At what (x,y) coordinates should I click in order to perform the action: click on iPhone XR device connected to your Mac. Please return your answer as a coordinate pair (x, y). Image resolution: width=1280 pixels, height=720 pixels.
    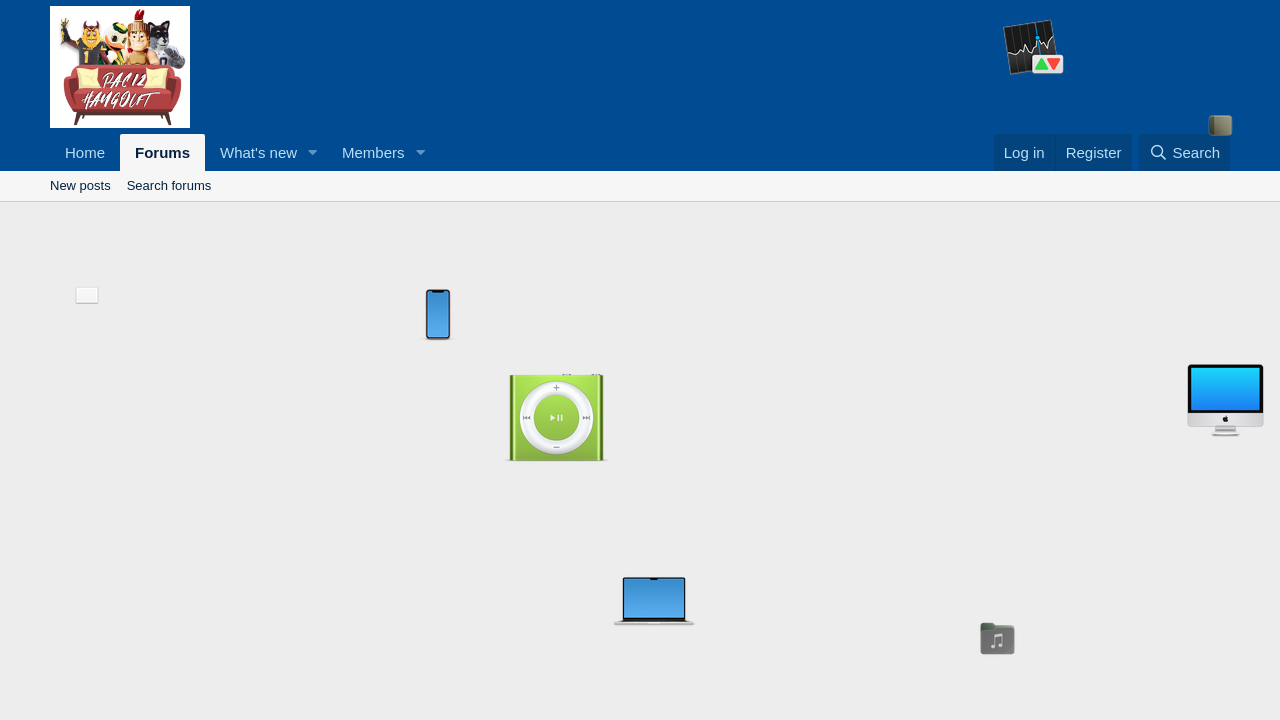
    Looking at the image, I should click on (438, 315).